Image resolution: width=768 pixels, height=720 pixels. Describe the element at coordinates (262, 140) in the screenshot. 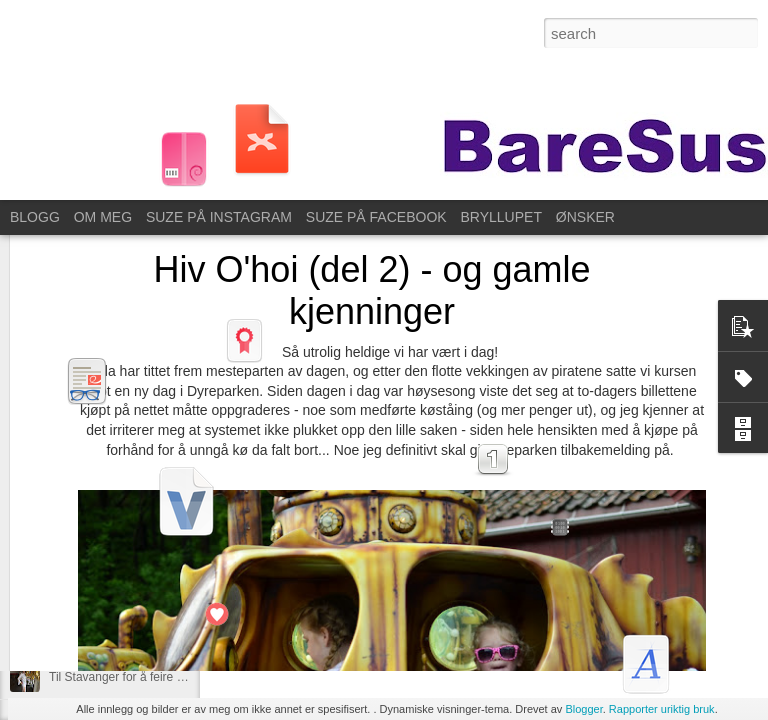

I see `open an xmind mind mapping file` at that location.